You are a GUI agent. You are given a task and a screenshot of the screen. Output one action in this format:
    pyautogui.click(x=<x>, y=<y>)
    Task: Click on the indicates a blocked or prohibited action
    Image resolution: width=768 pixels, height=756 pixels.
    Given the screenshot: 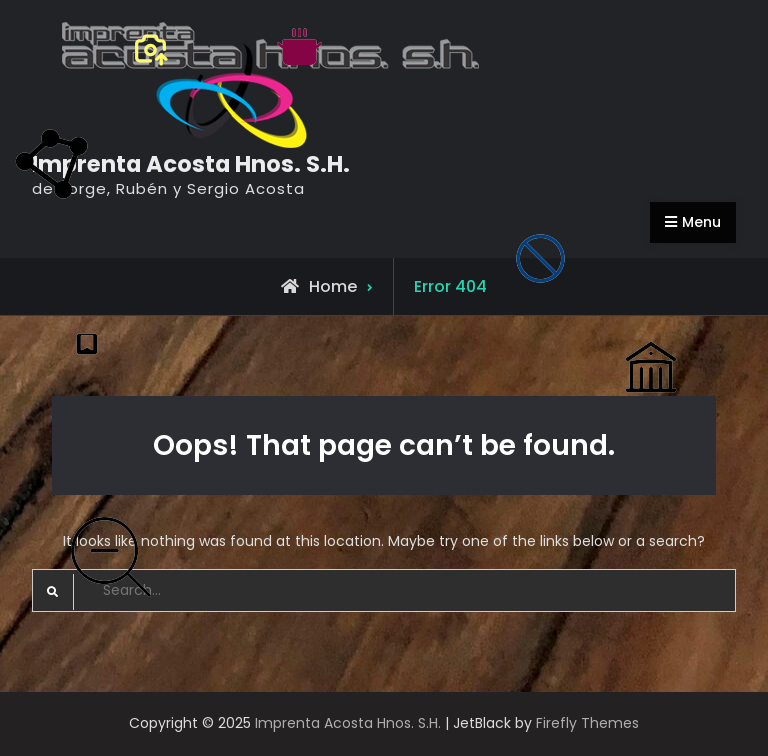 What is the action you would take?
    pyautogui.click(x=540, y=258)
    